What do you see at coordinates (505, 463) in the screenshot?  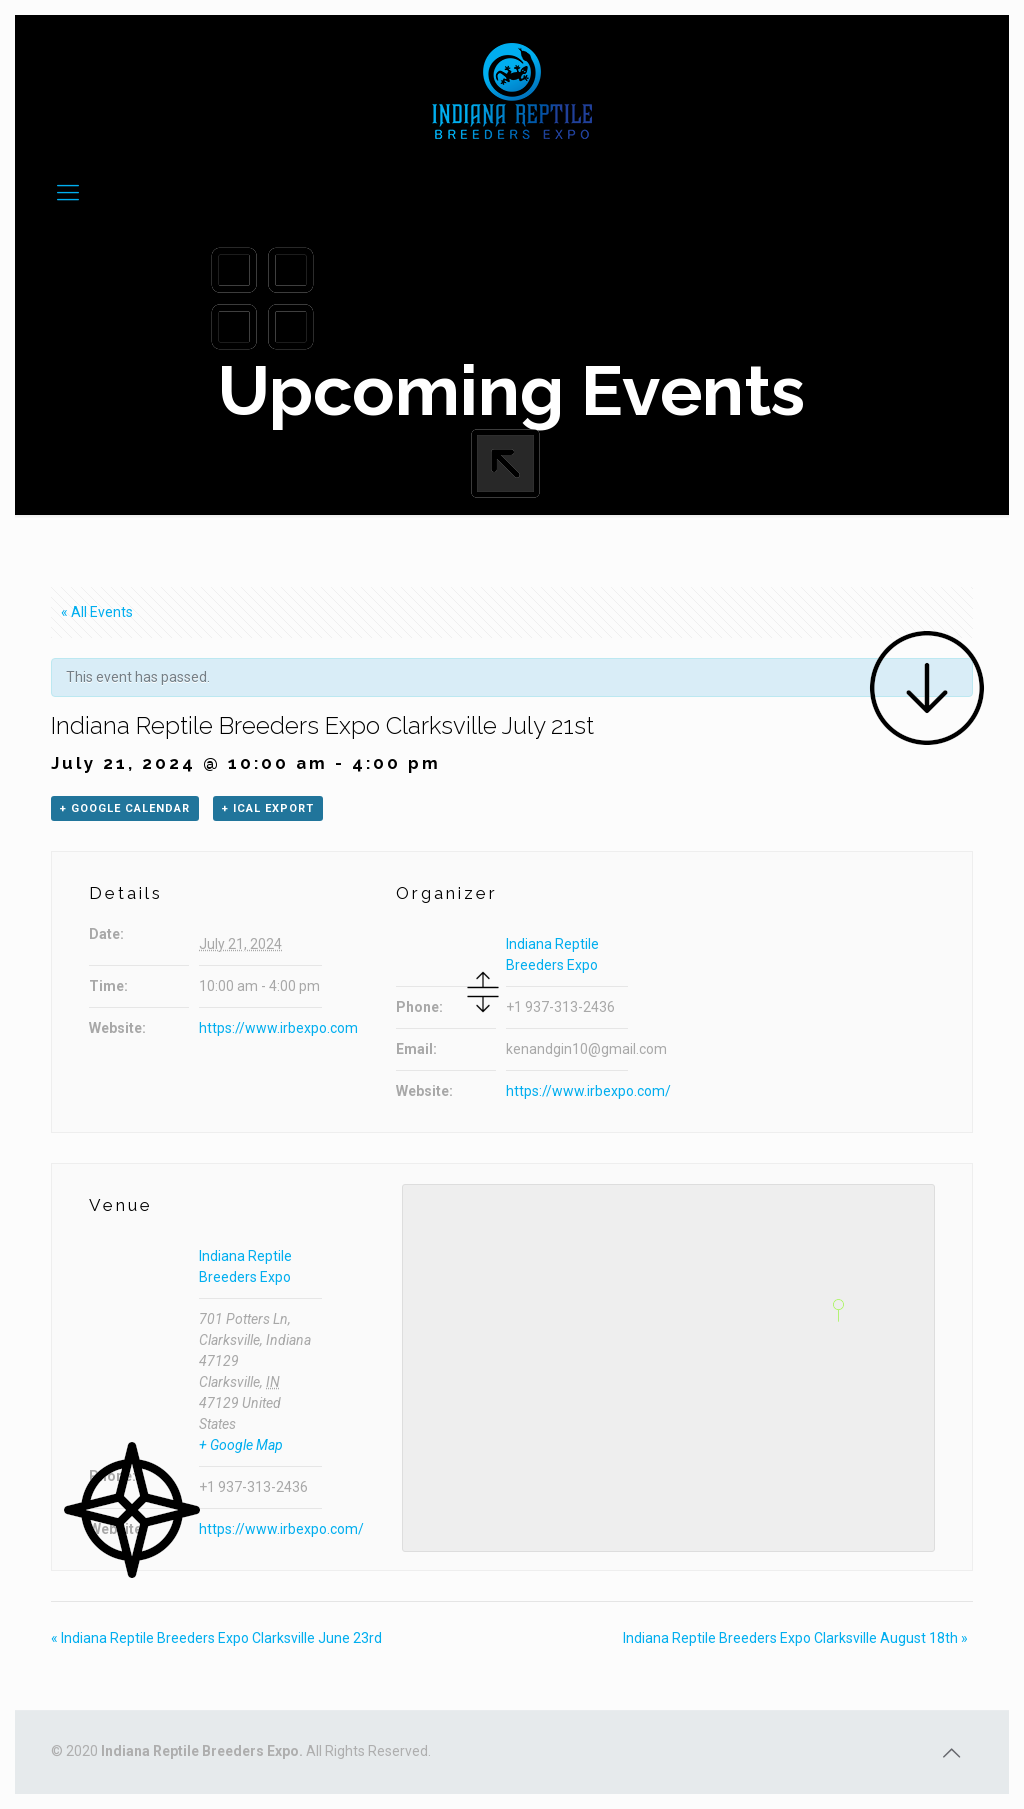 I see `navigate to the top-left or home position` at bounding box center [505, 463].